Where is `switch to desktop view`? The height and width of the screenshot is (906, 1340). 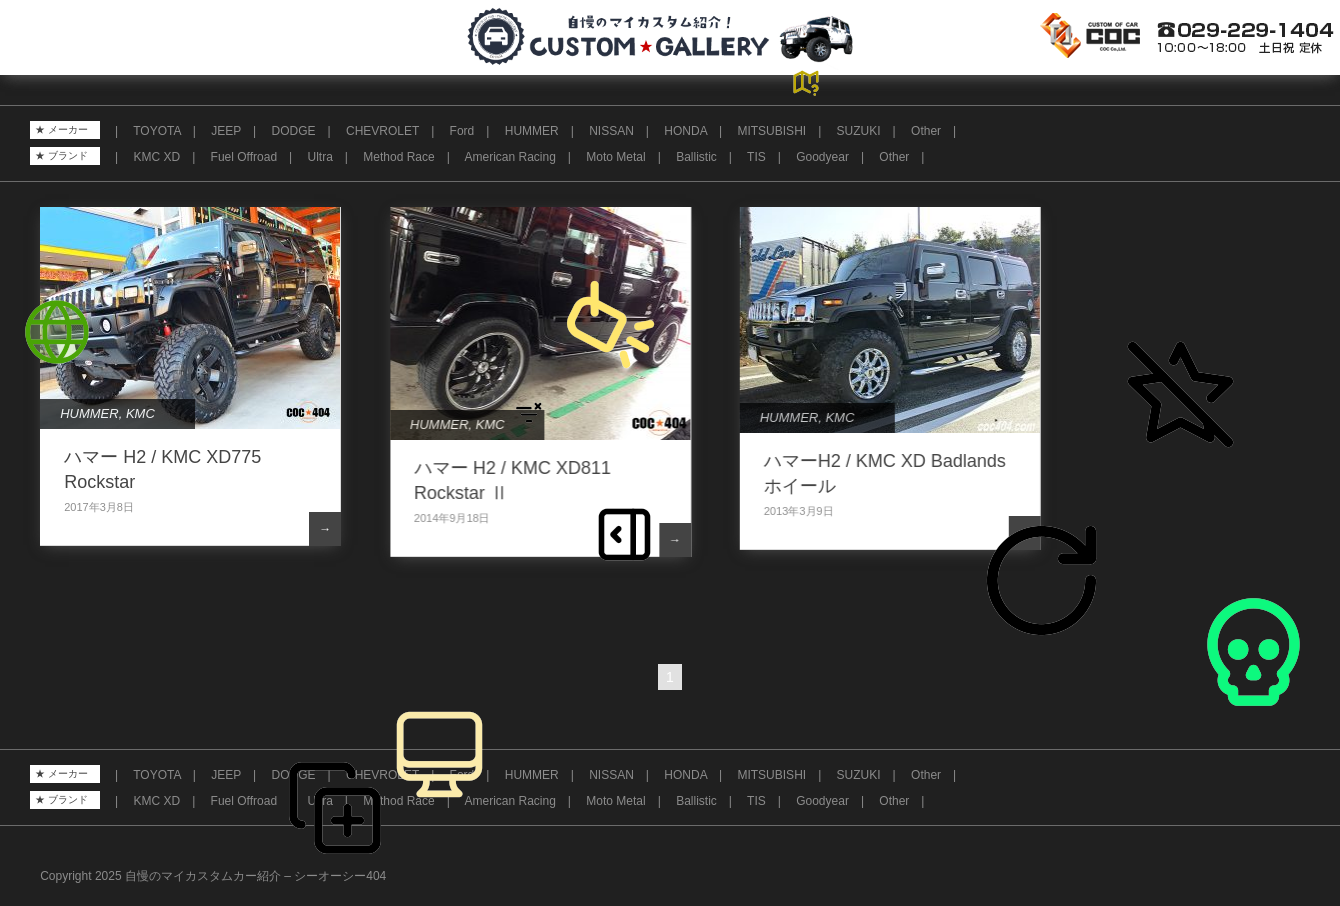 switch to desktop view is located at coordinates (439, 754).